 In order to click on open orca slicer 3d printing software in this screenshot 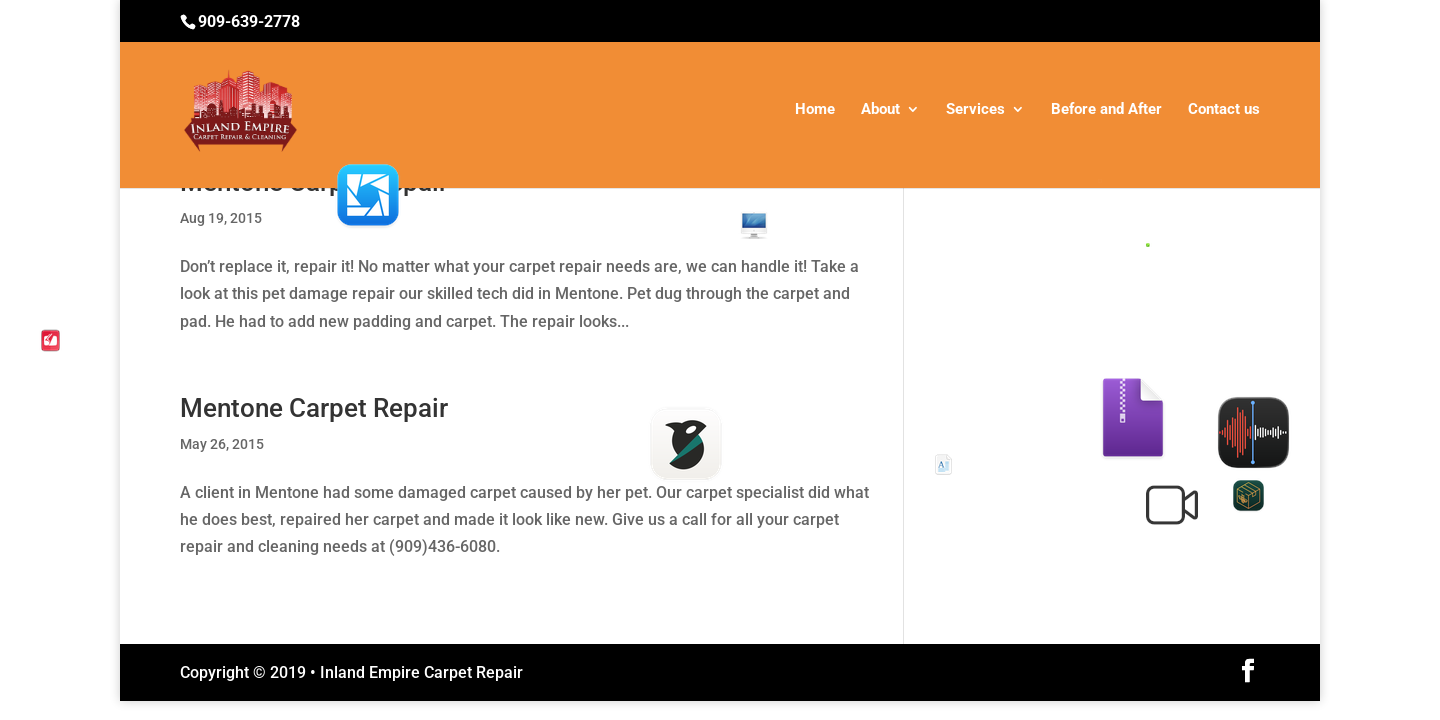, I will do `click(686, 444)`.